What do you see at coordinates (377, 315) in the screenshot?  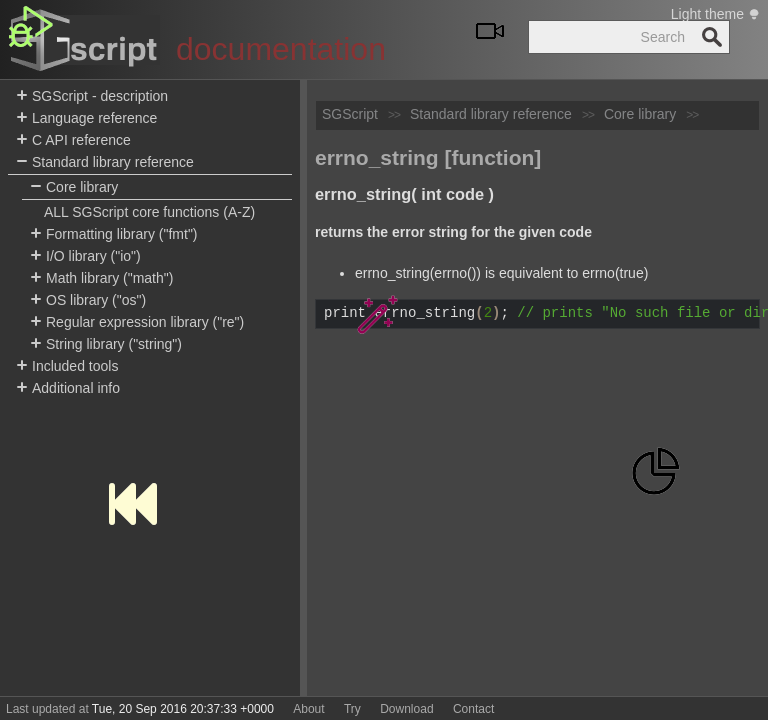 I see `apply automatic formatting or enhancements` at bounding box center [377, 315].